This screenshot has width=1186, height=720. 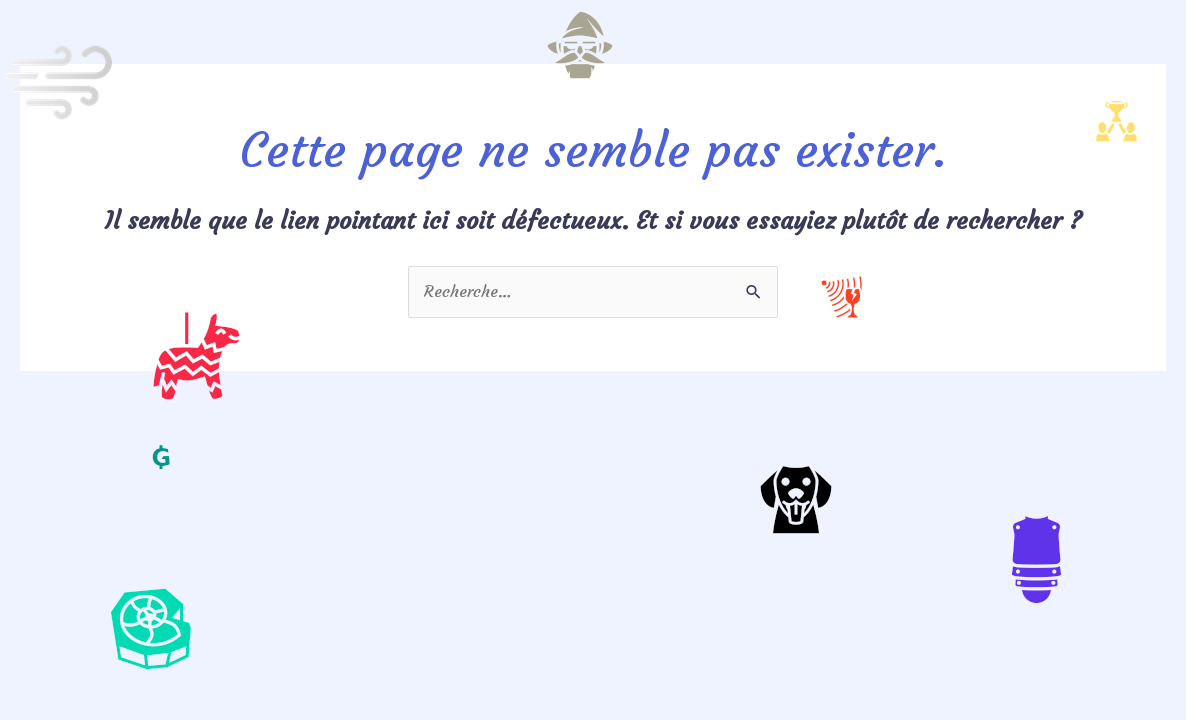 What do you see at coordinates (1116, 120) in the screenshot?
I see `view champions or tournament winners` at bounding box center [1116, 120].